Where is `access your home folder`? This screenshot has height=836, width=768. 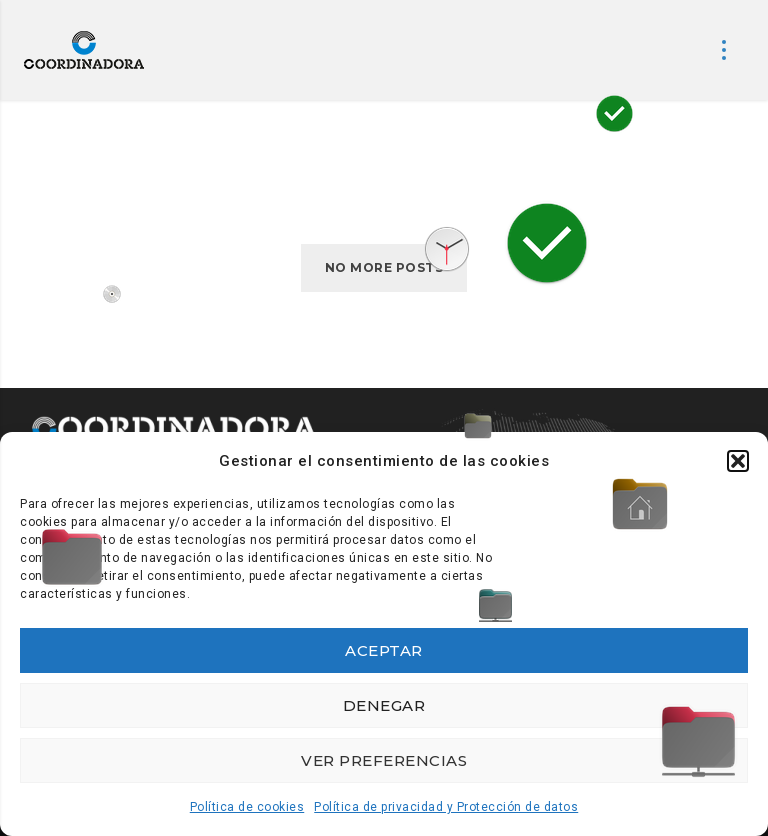 access your home folder is located at coordinates (640, 504).